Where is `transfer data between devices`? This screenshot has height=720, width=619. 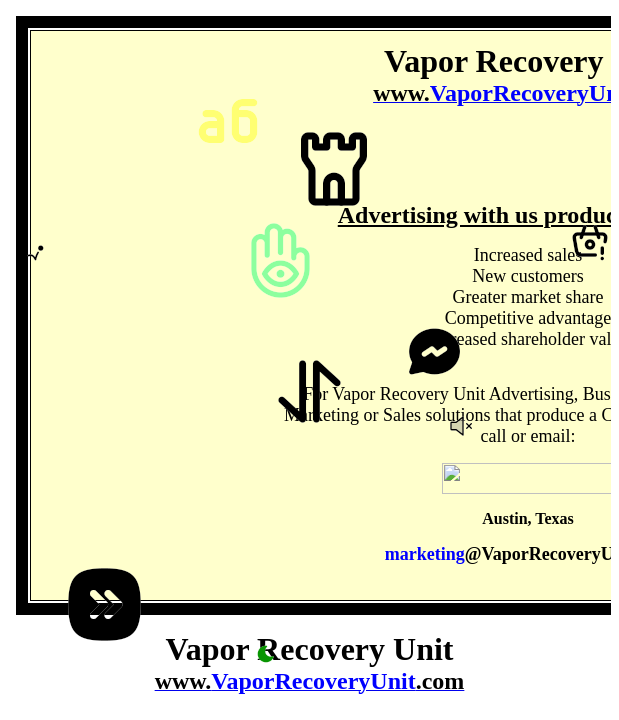
transfer data between devices is located at coordinates (309, 391).